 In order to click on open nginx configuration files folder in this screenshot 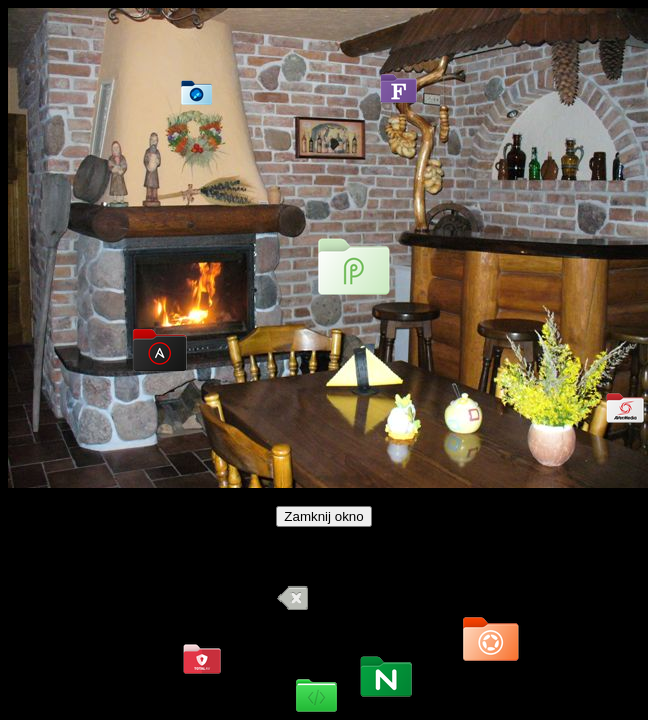, I will do `click(386, 678)`.